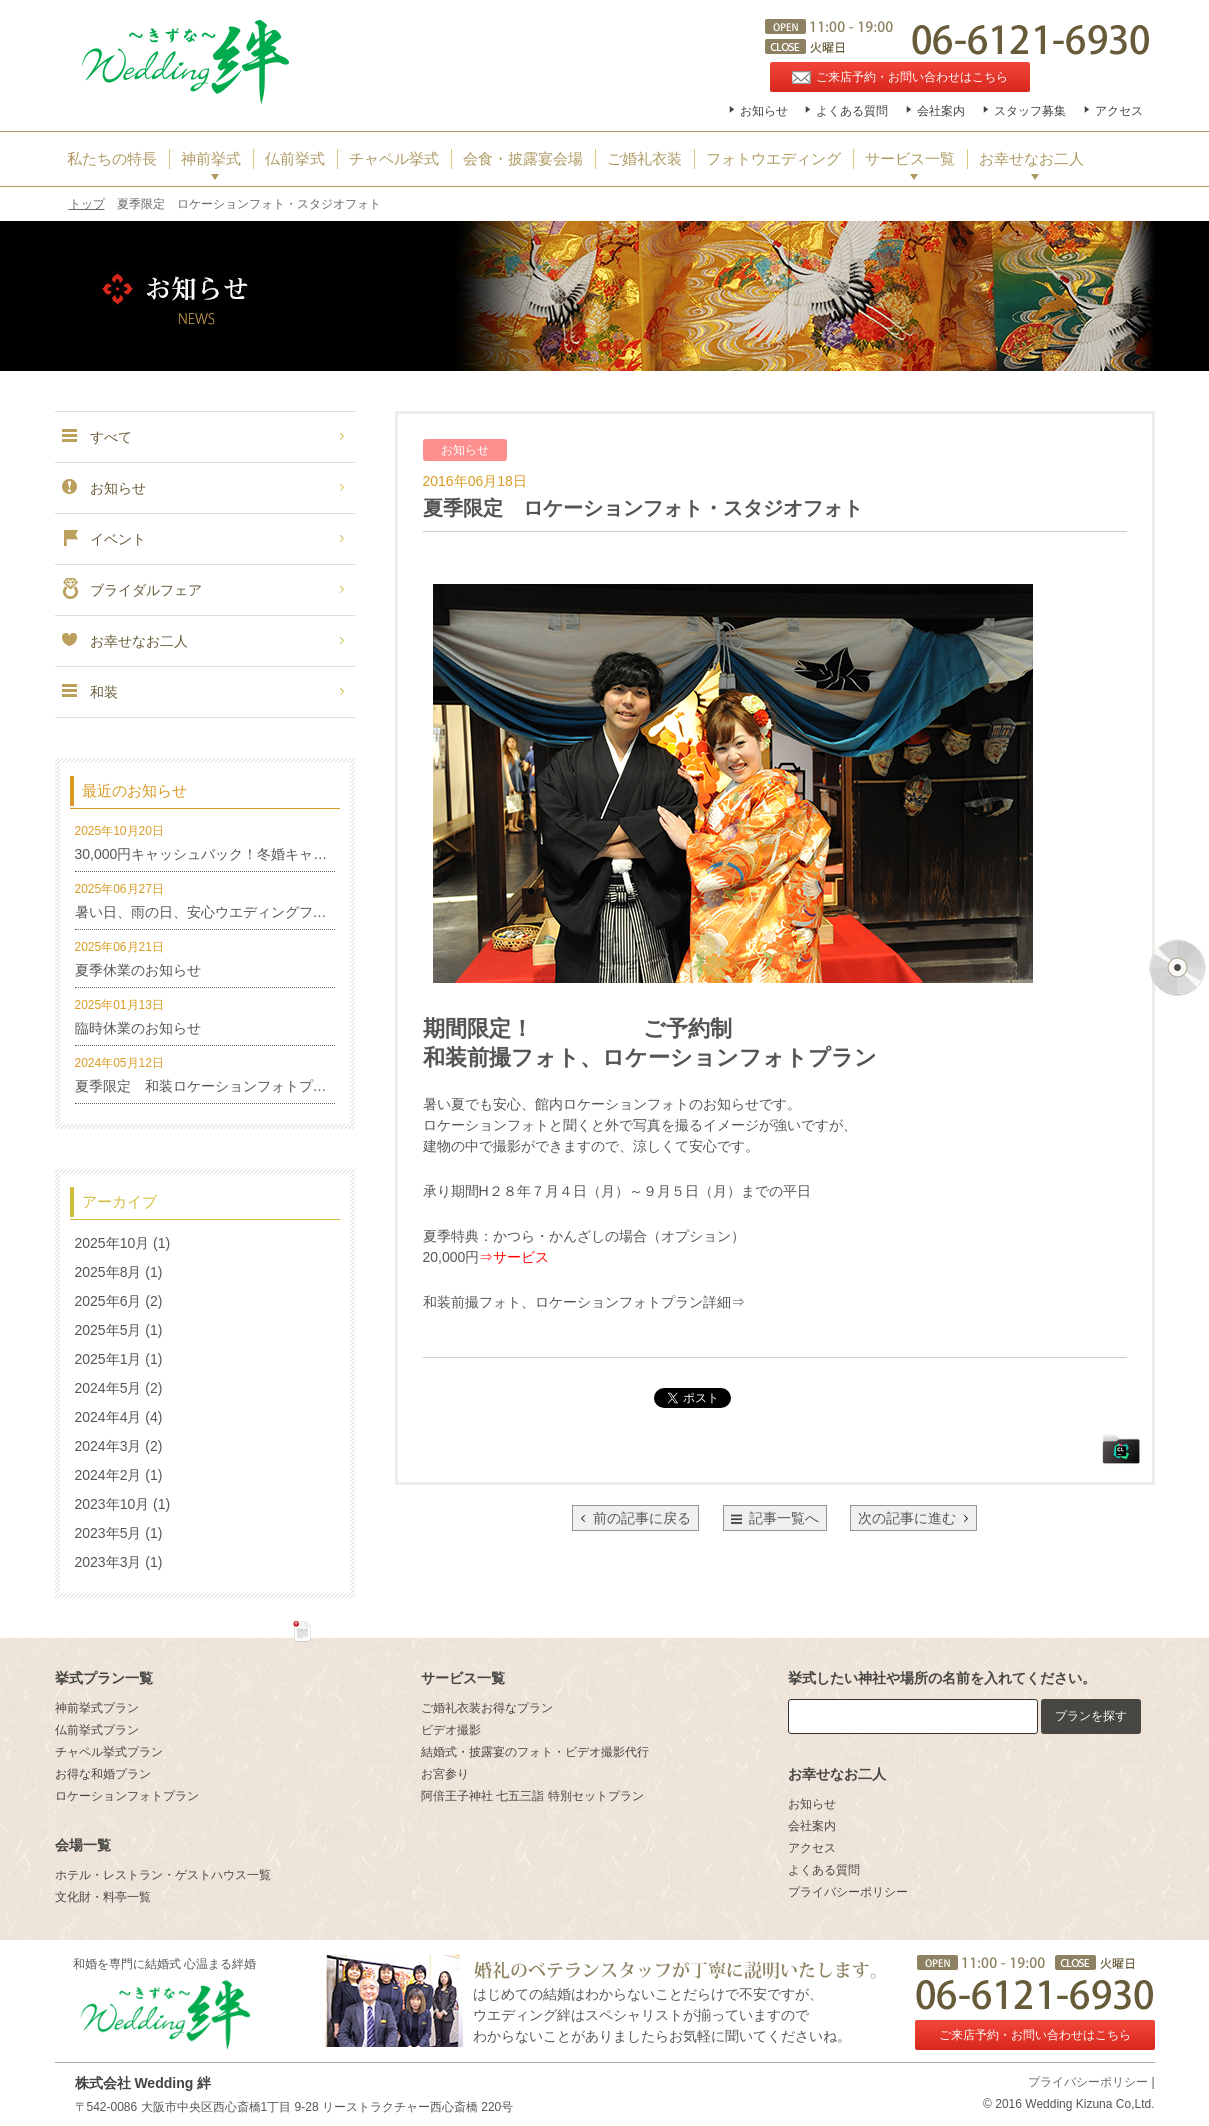 Image resolution: width=1209 pixels, height=2126 pixels. Describe the element at coordinates (1177, 967) in the screenshot. I see `represents a DVD+R writable disc` at that location.